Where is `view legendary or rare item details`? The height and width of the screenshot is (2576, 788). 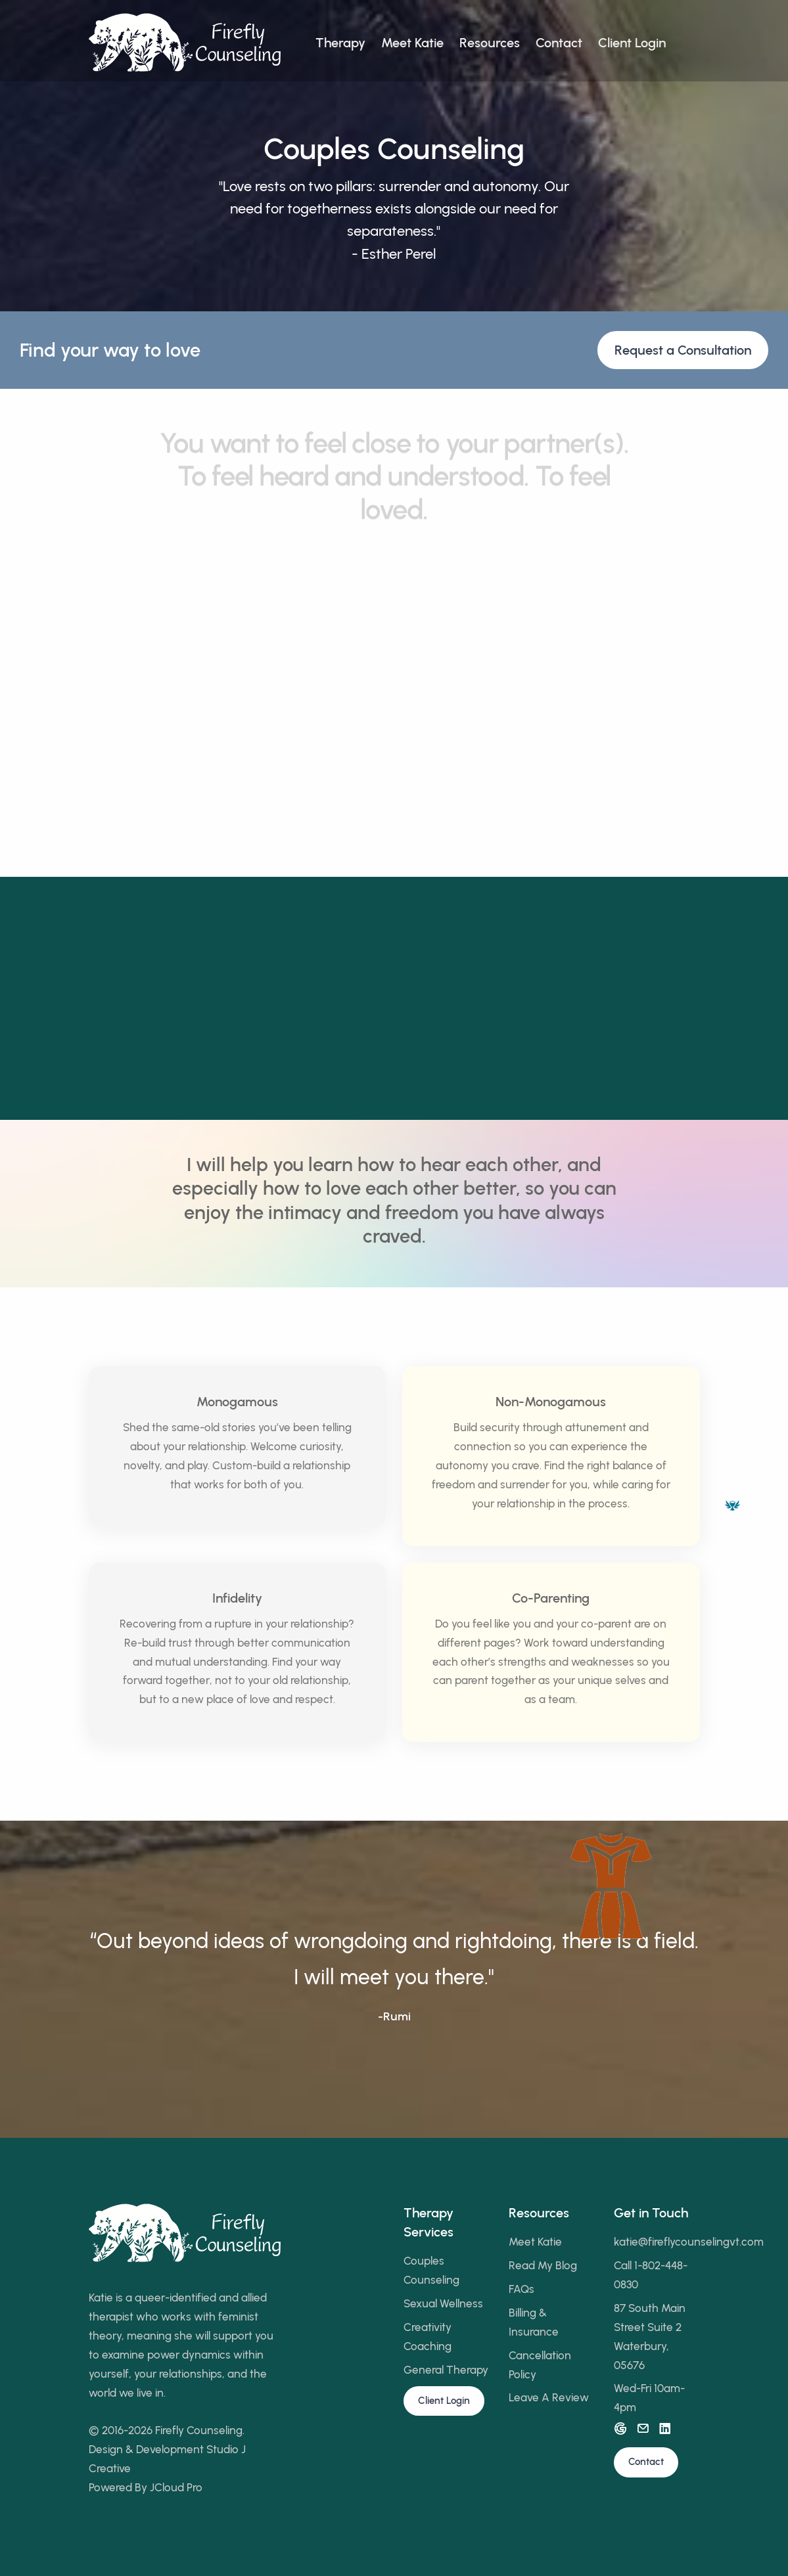 view legendary or rare item details is located at coordinates (732, 1505).